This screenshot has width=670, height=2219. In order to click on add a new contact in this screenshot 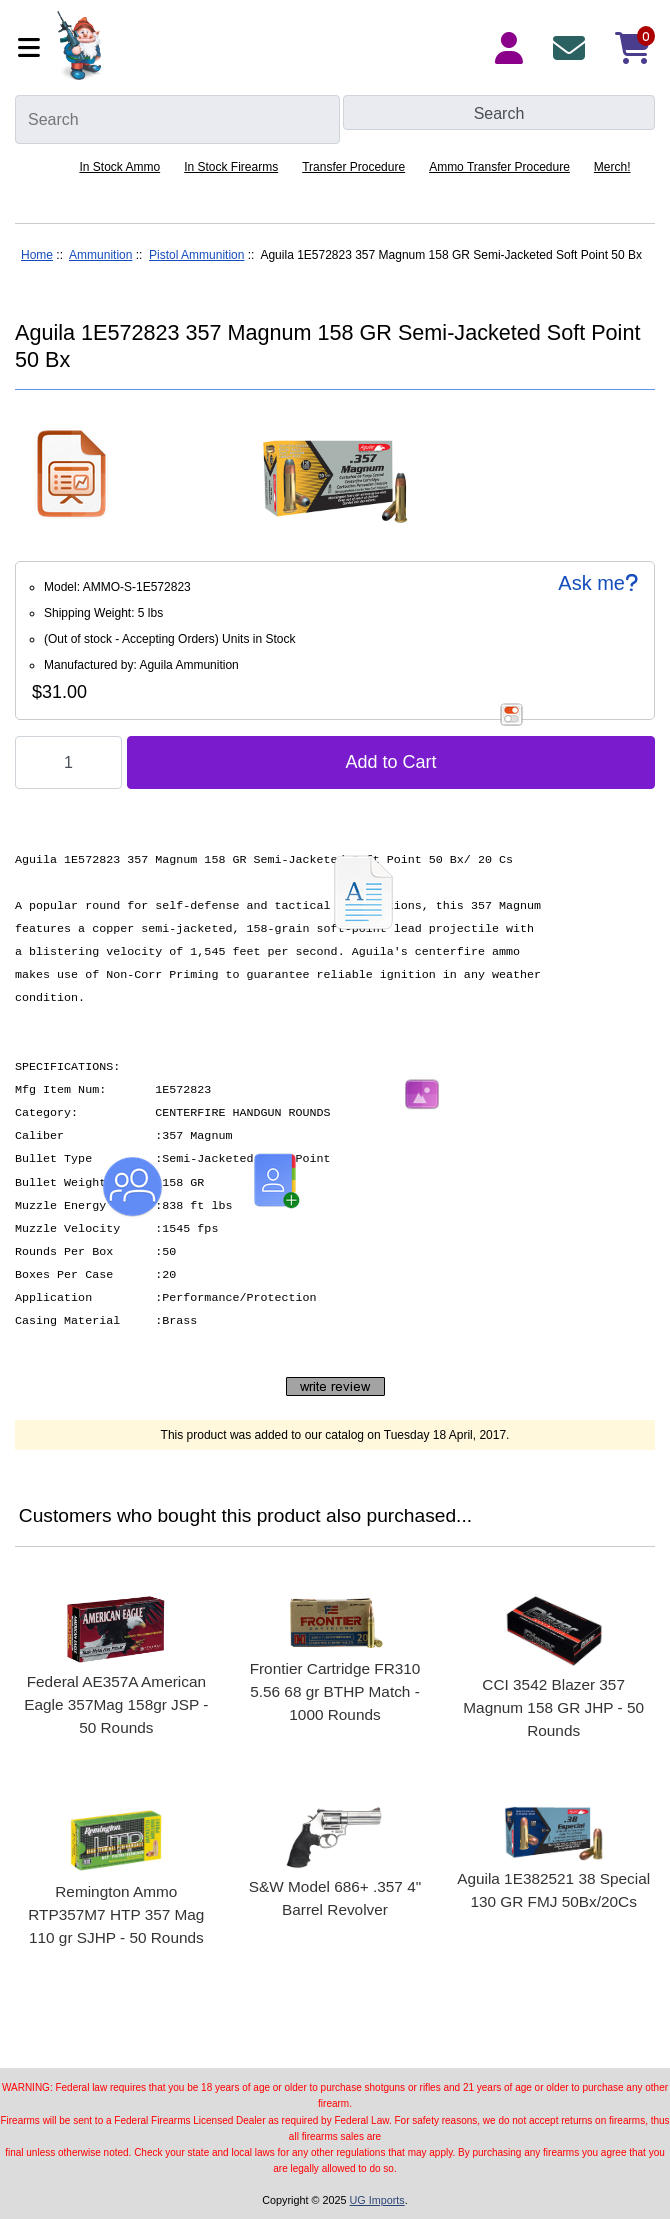, I will do `click(275, 1180)`.